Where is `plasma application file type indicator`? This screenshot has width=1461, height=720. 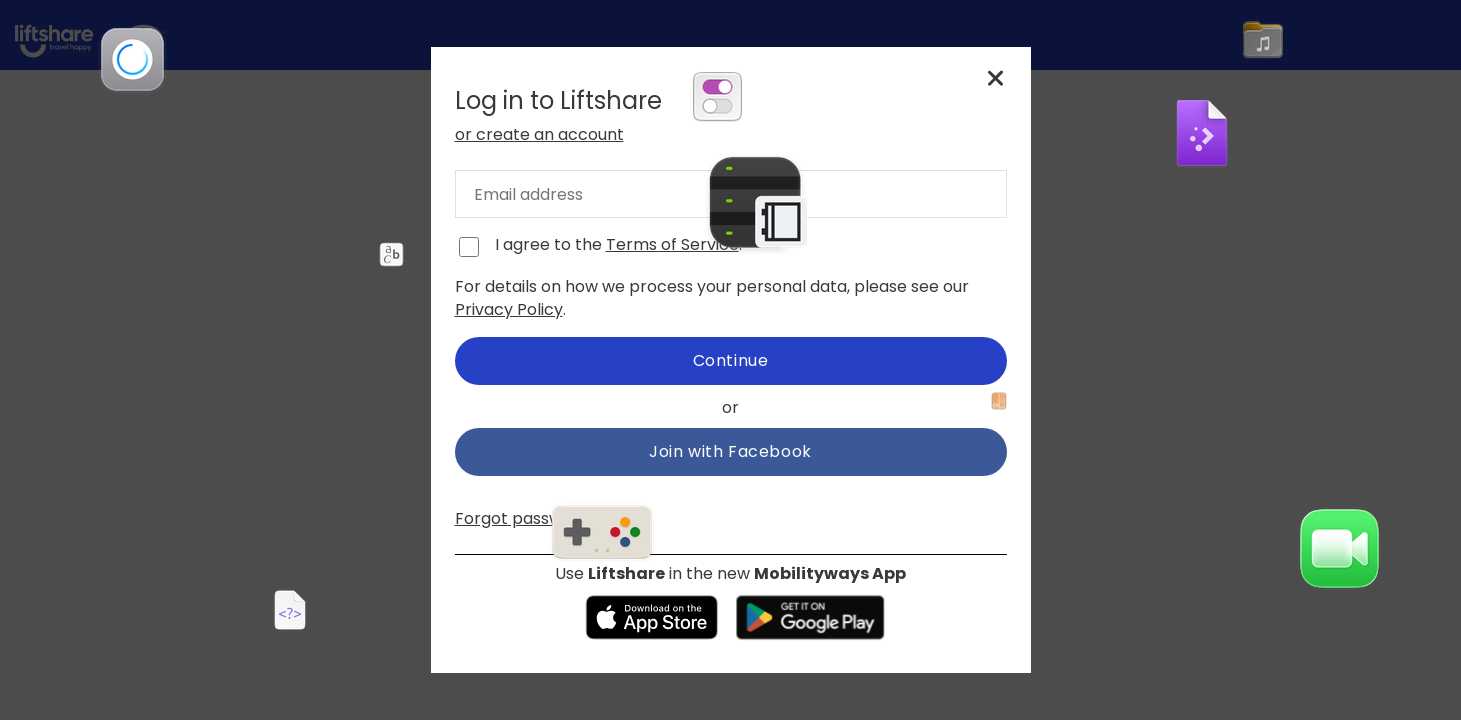
plasma application file type indicator is located at coordinates (1202, 134).